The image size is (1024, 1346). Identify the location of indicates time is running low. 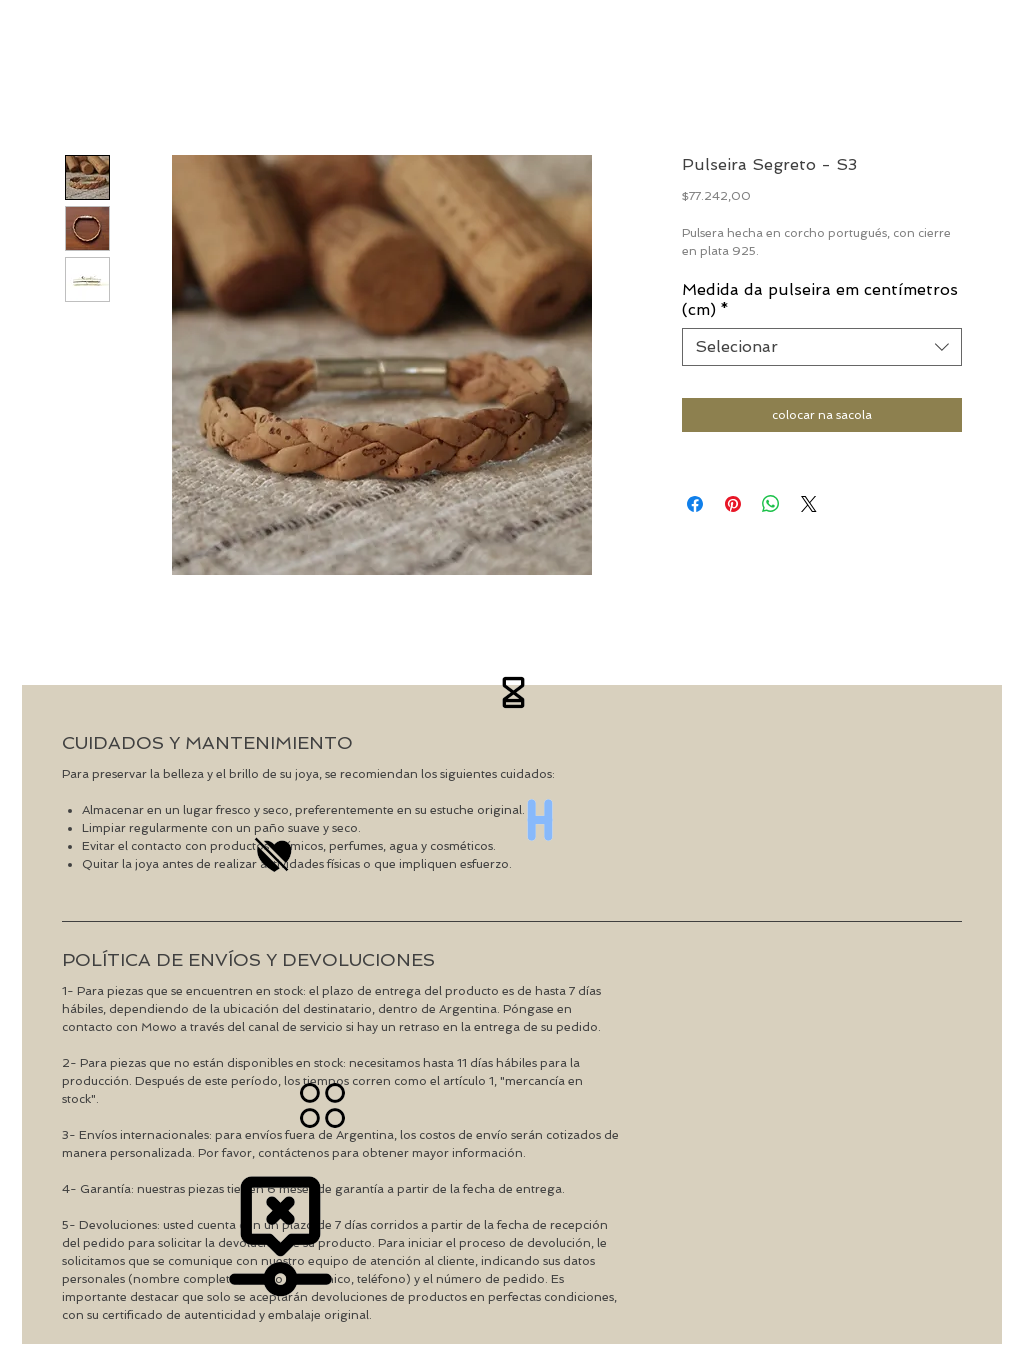
(513, 692).